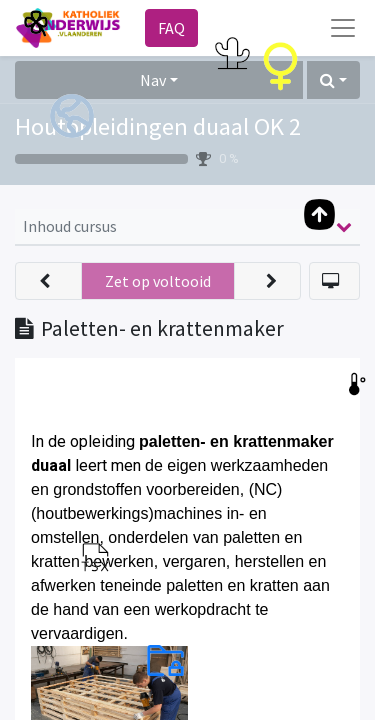 This screenshot has width=375, height=720. Describe the element at coordinates (165, 660) in the screenshot. I see `access a password-protected folder` at that location.